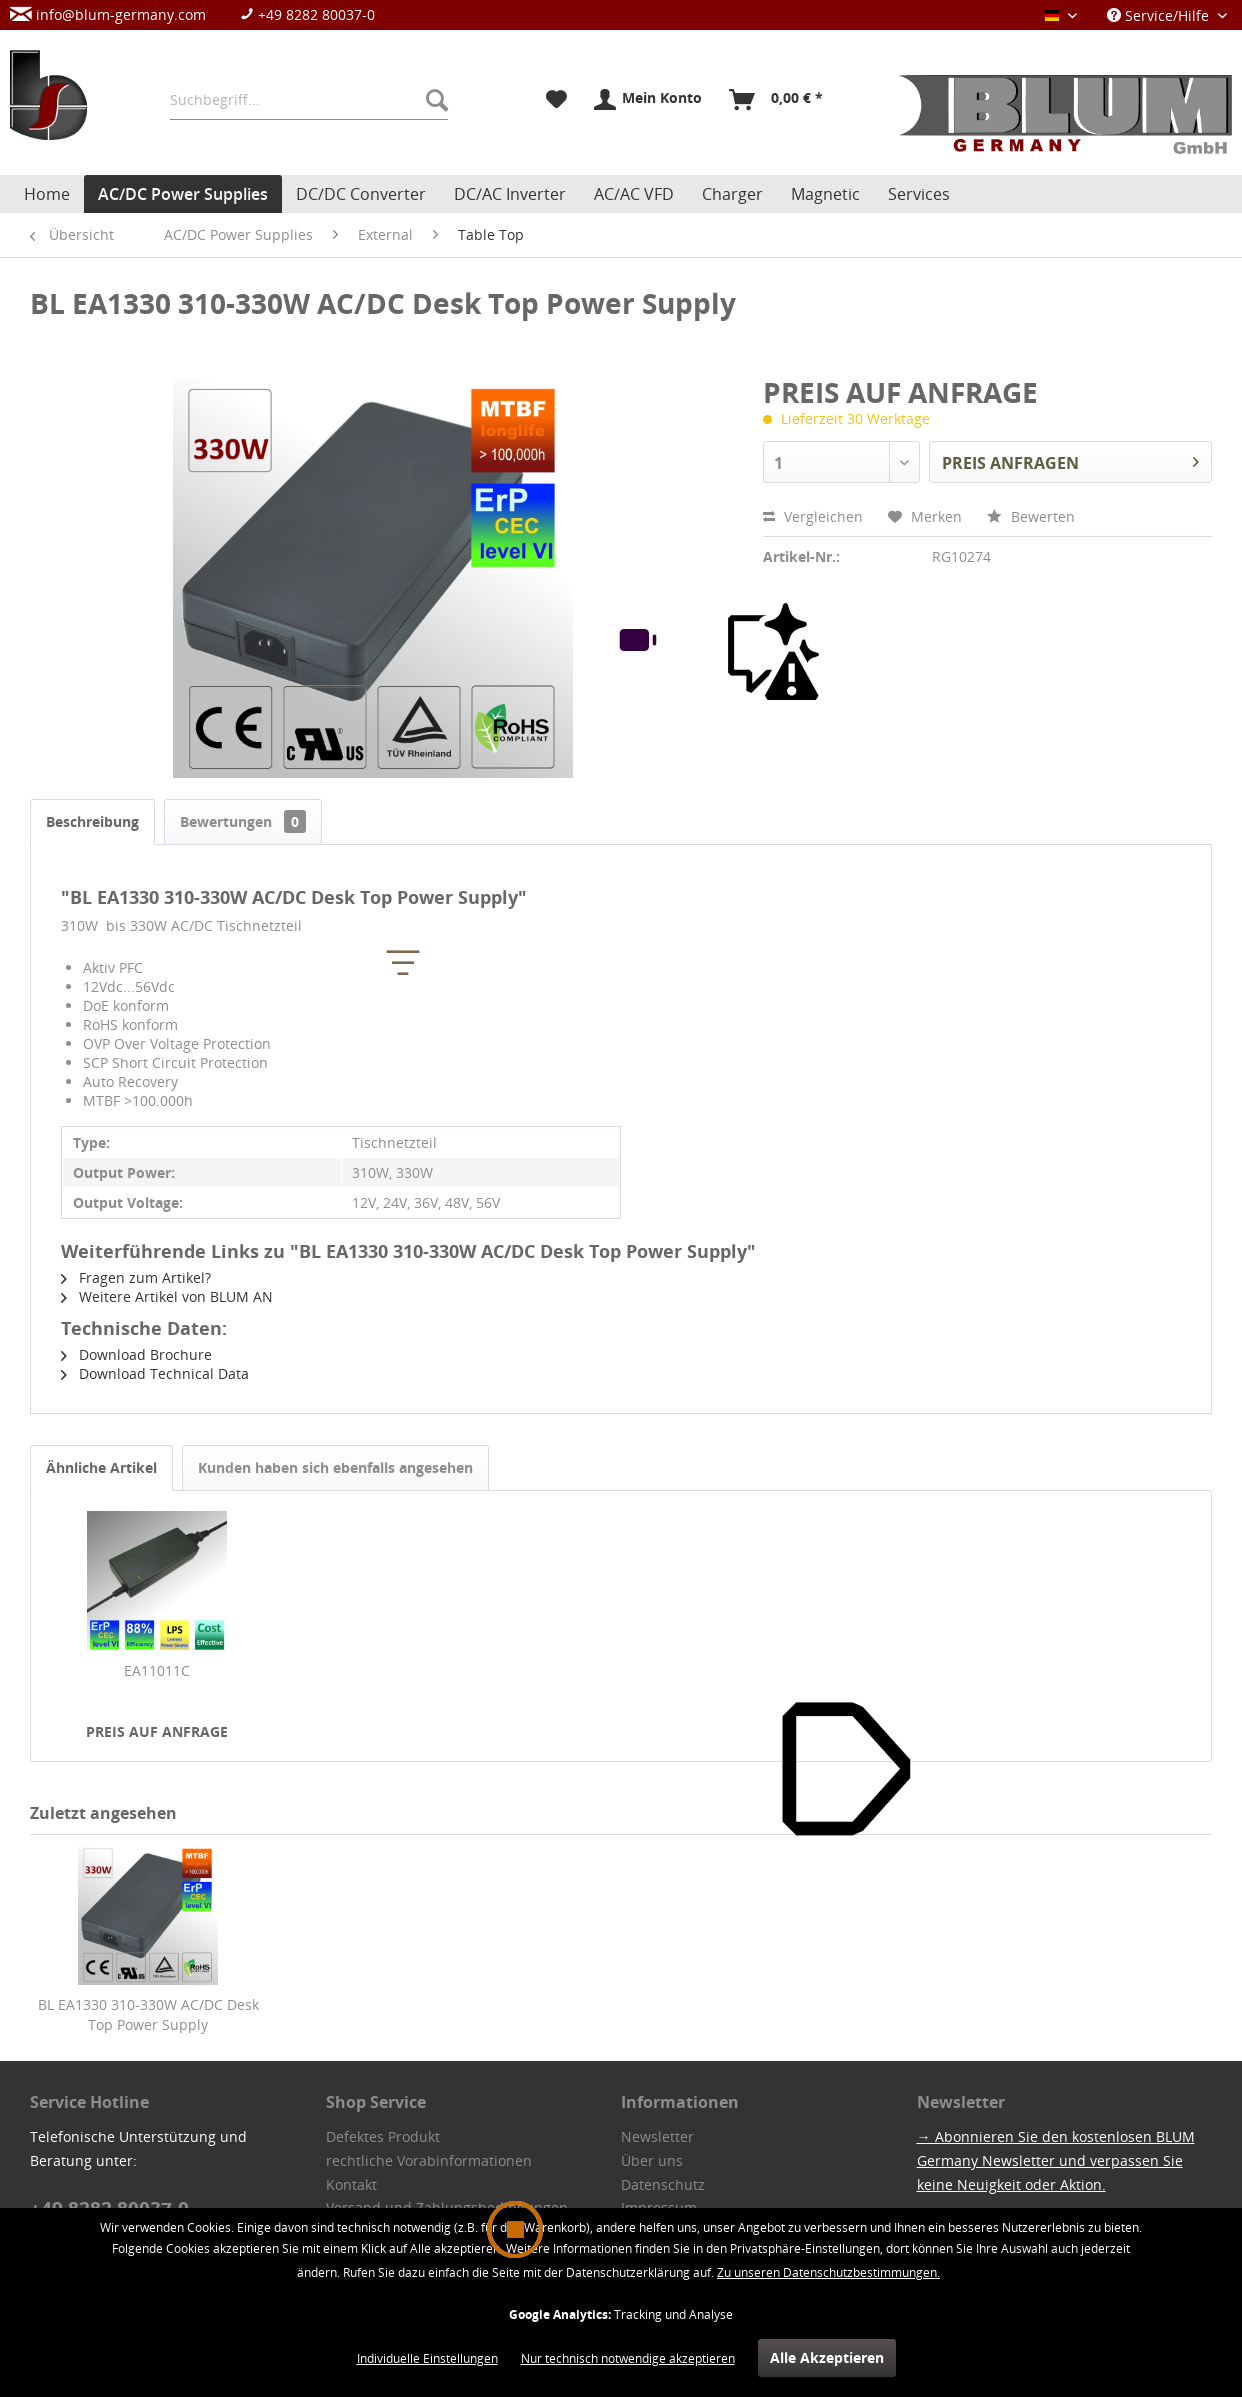  What do you see at coordinates (770, 651) in the screenshot?
I see `AI chat feature experiencing an issue or error` at bounding box center [770, 651].